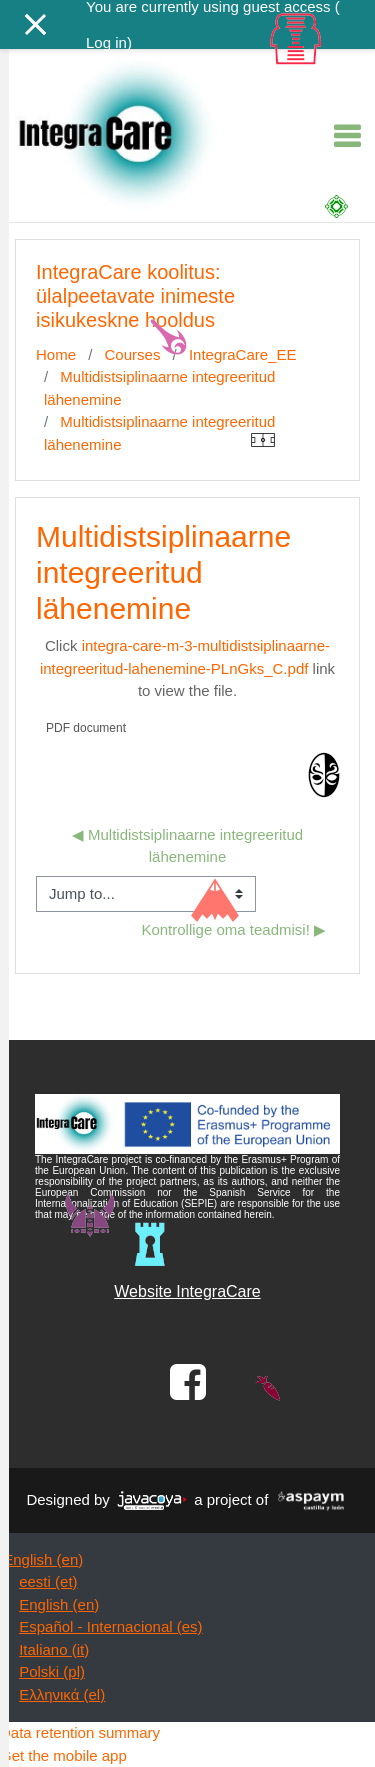  Describe the element at coordinates (149, 1244) in the screenshot. I see `access a locked or secured game level` at that location.